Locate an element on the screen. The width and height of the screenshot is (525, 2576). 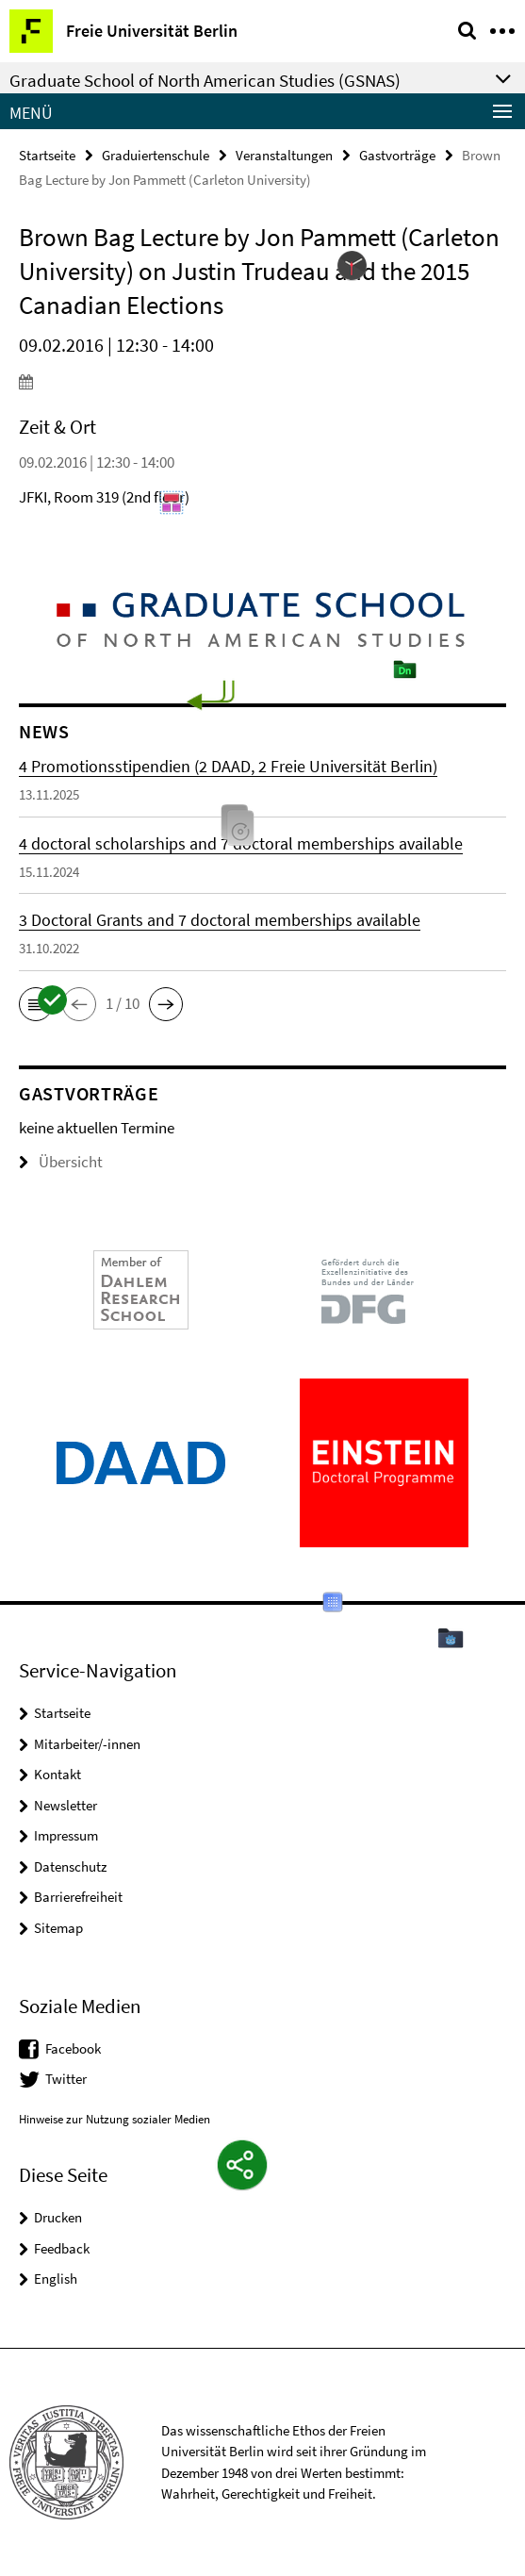
indicates an urgent or time-sensitive notification is located at coordinates (352, 265).